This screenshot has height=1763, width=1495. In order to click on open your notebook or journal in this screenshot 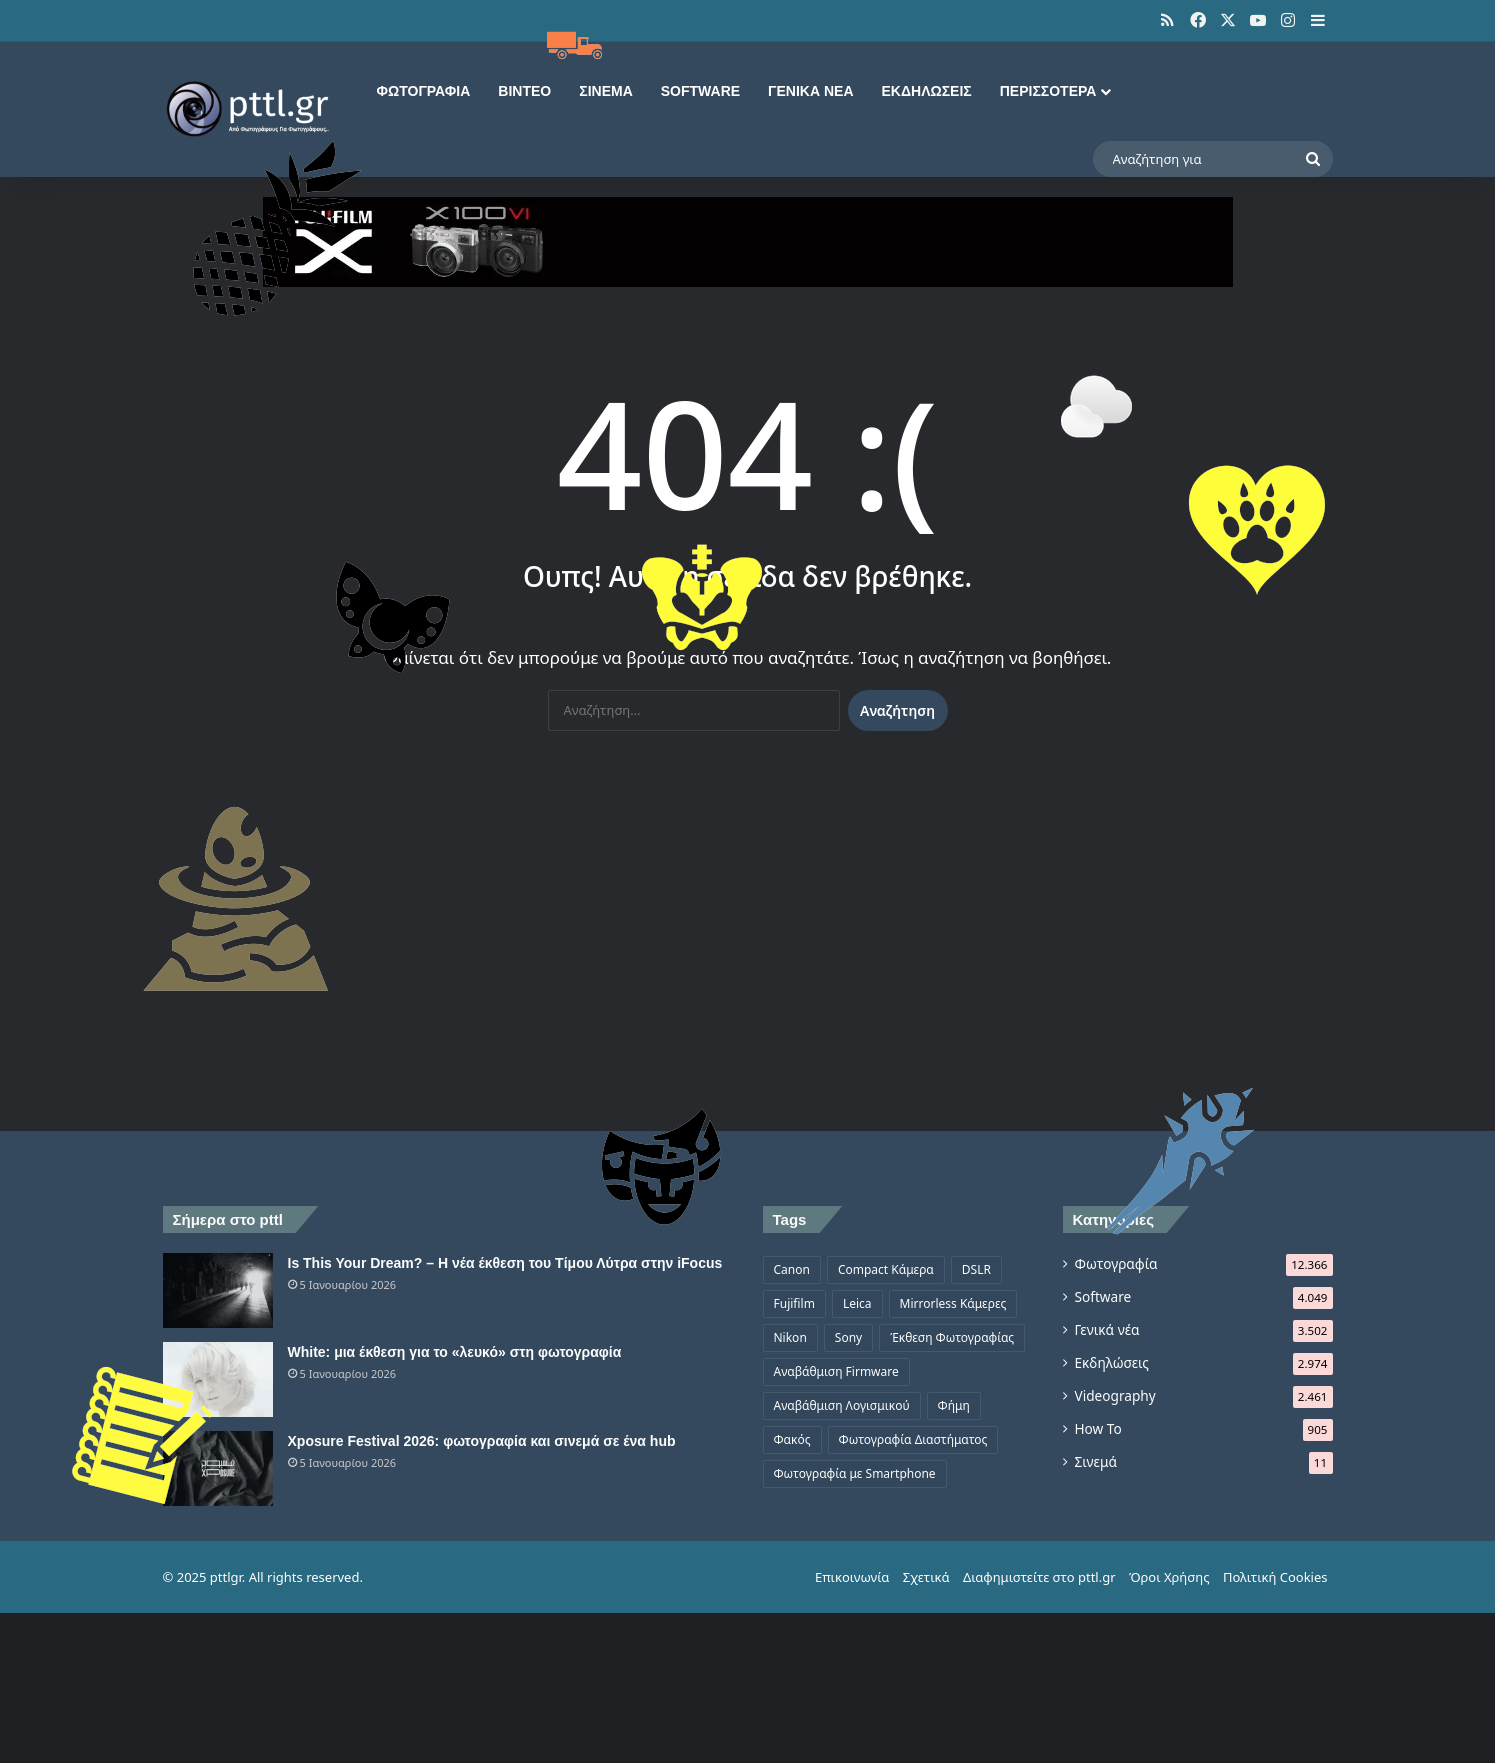, I will do `click(142, 1435)`.